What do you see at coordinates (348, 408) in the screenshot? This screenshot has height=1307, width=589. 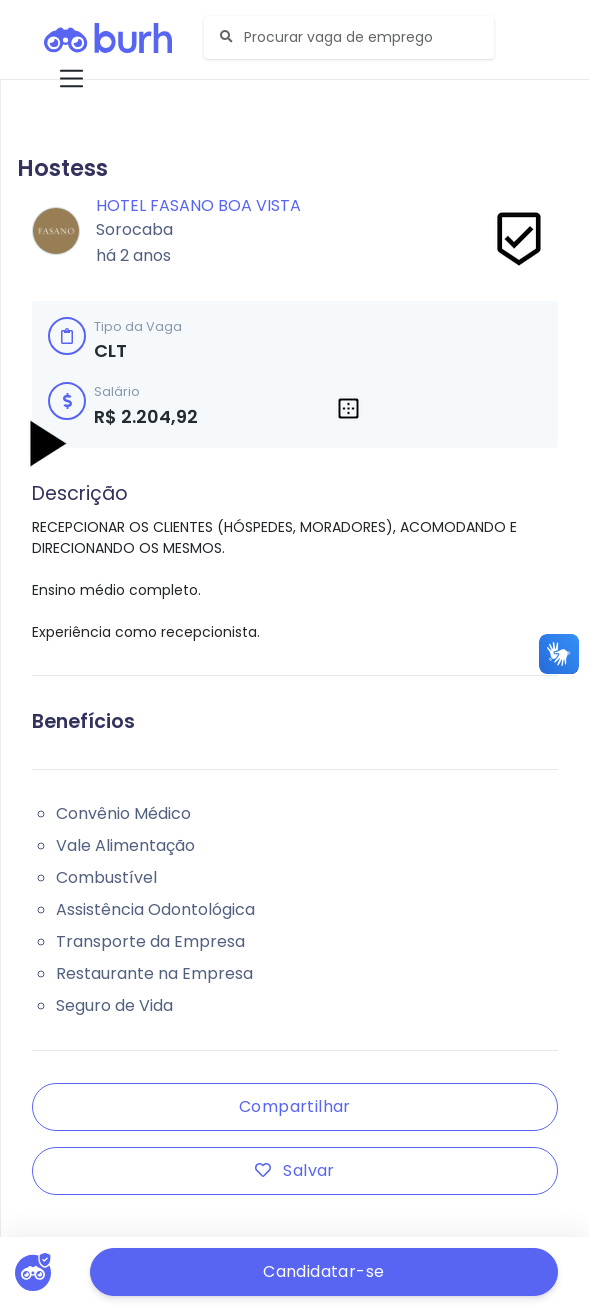 I see `apply outer border to selected cells` at bounding box center [348, 408].